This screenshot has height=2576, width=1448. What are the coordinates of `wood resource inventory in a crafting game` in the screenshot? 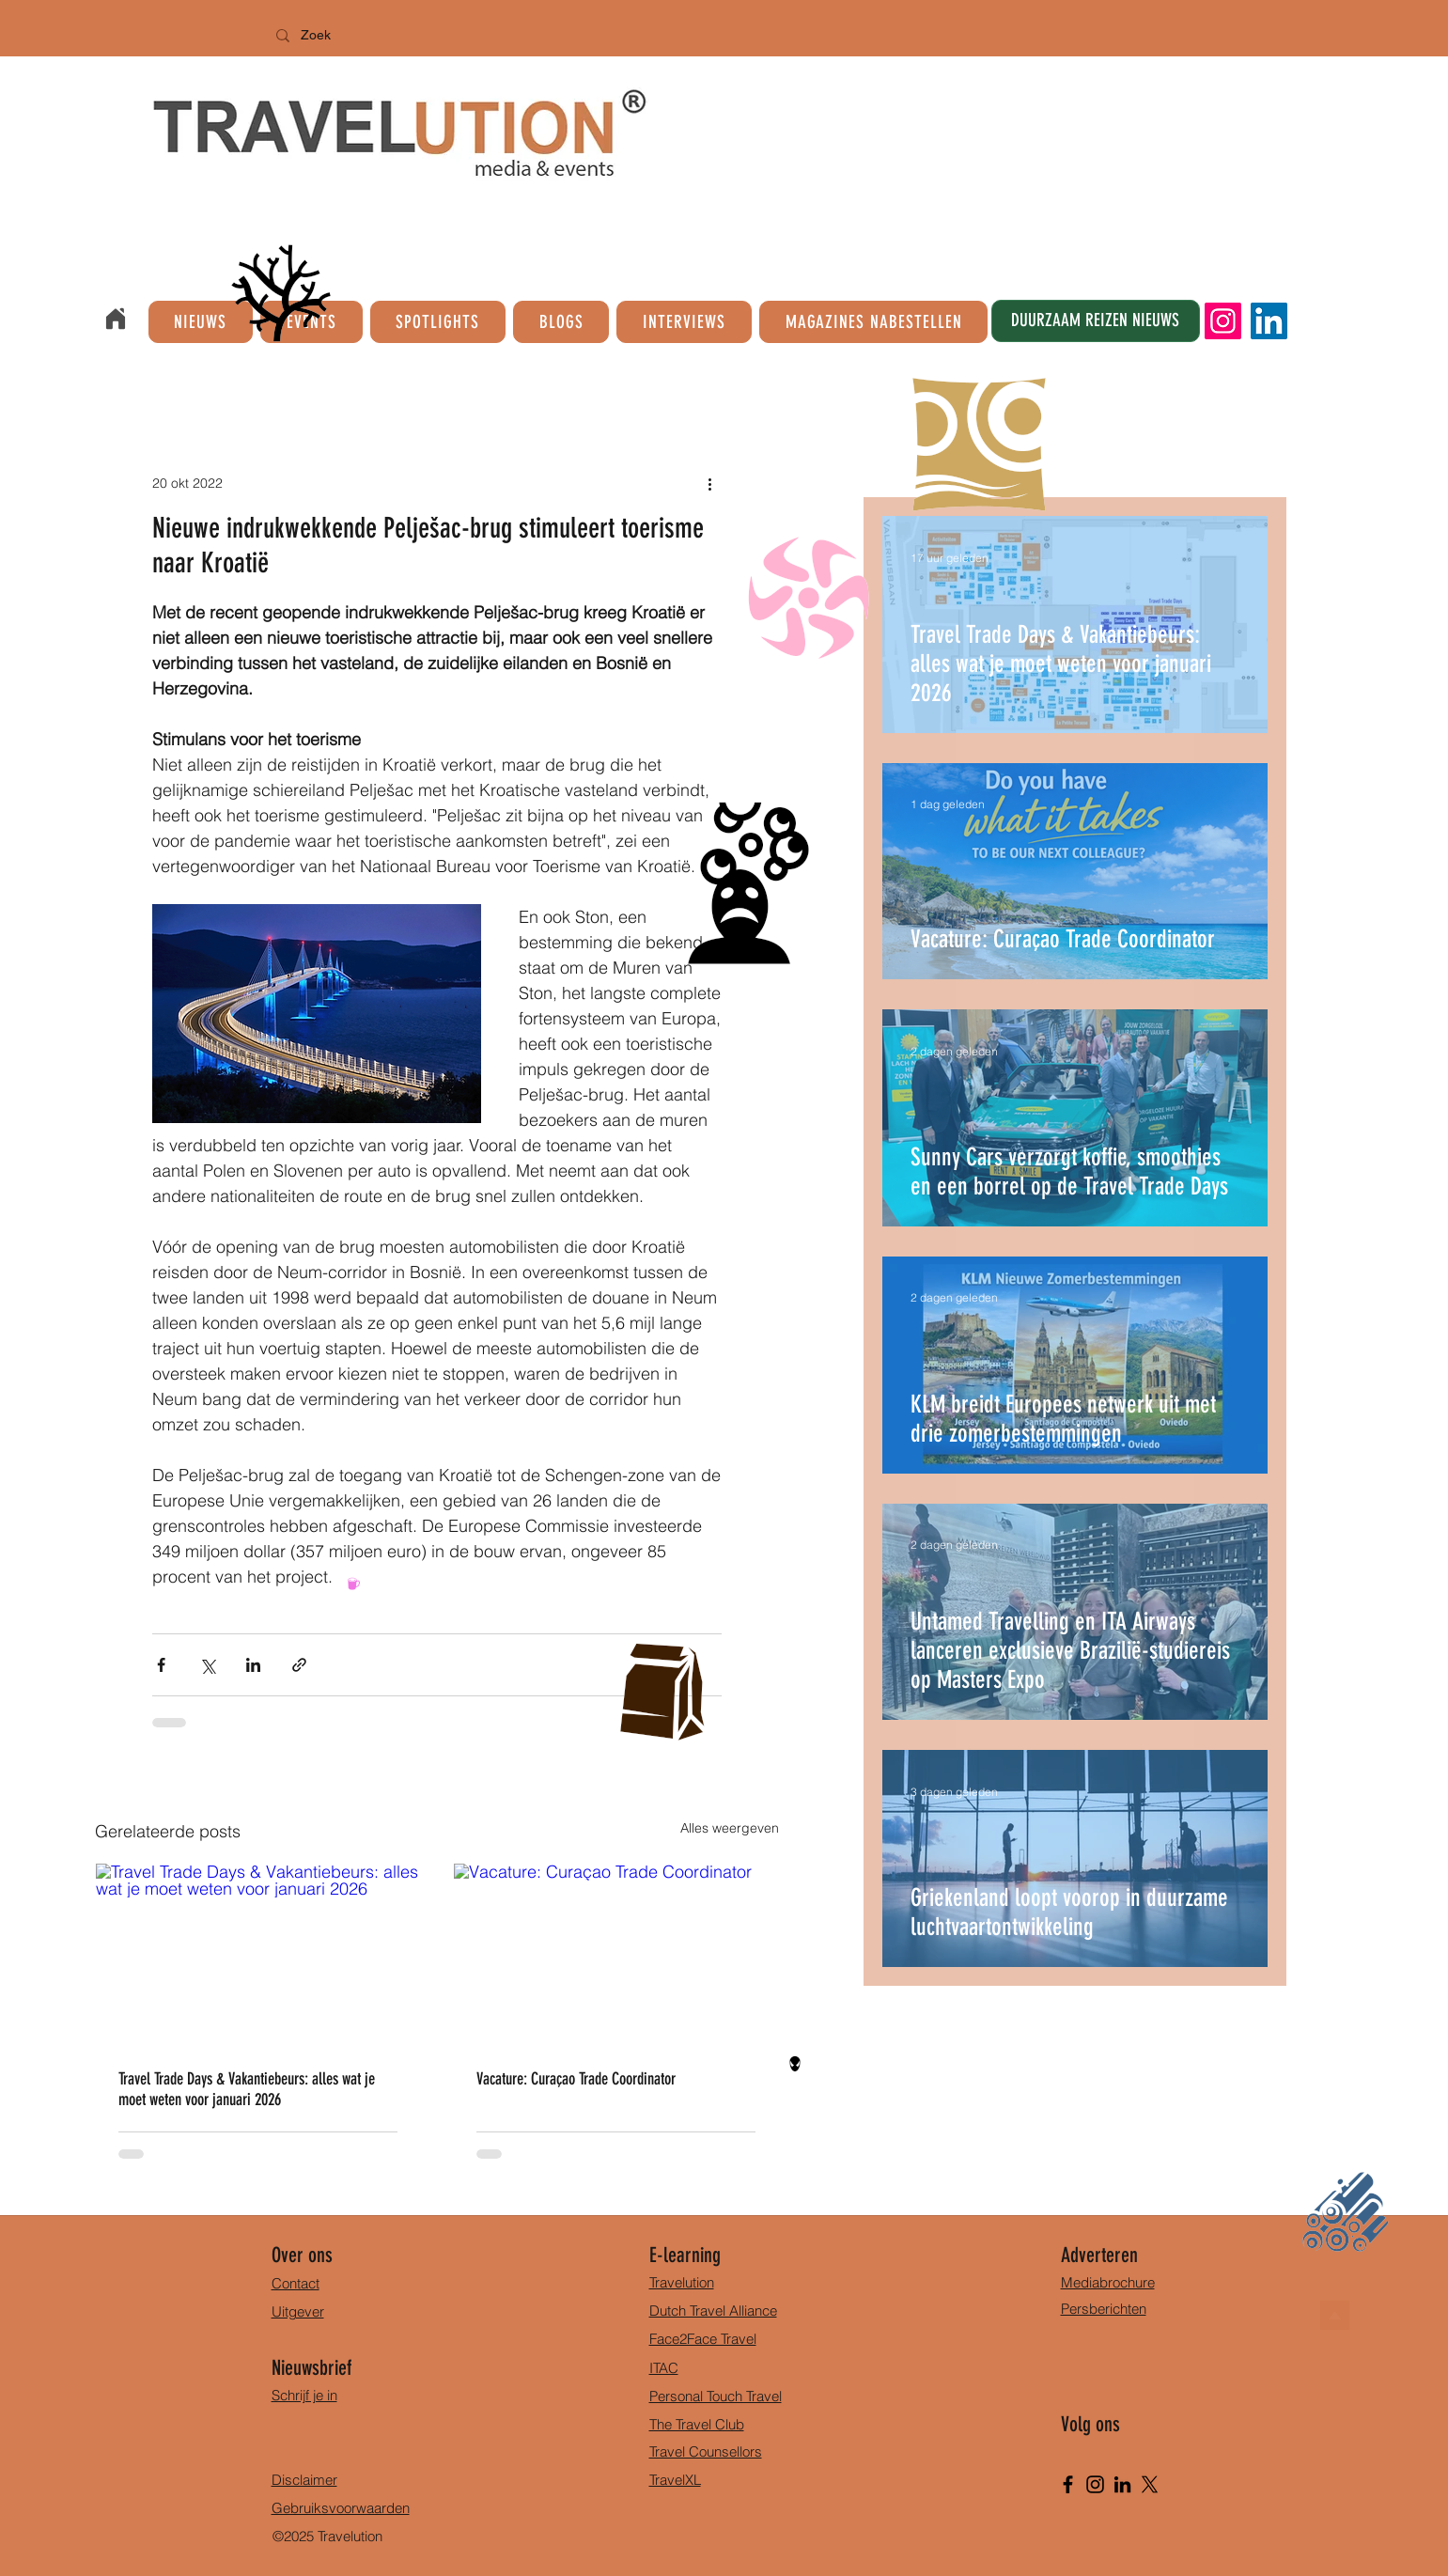 It's located at (1345, 2209).